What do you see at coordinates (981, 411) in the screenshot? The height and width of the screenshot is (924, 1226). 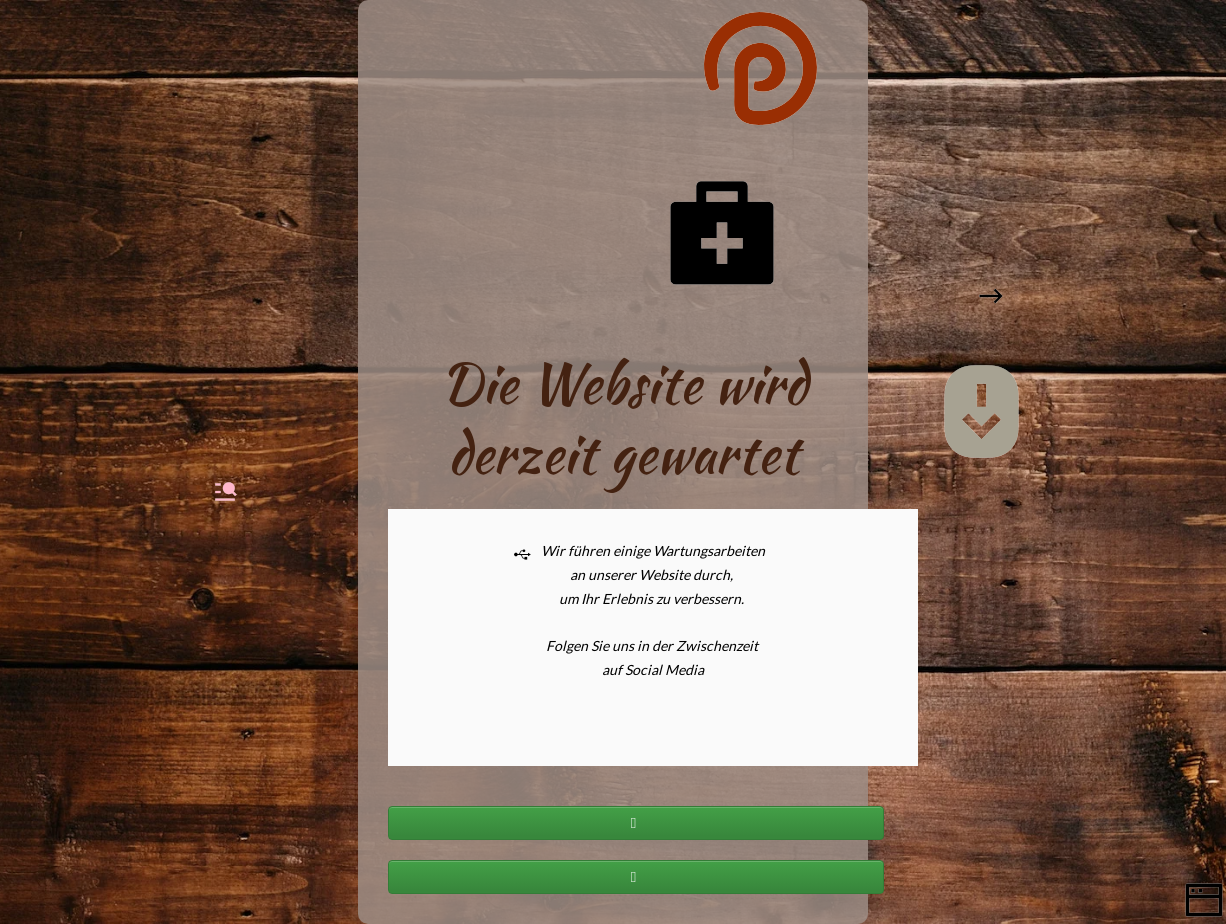 I see `scroll to the bottom of the page` at bounding box center [981, 411].